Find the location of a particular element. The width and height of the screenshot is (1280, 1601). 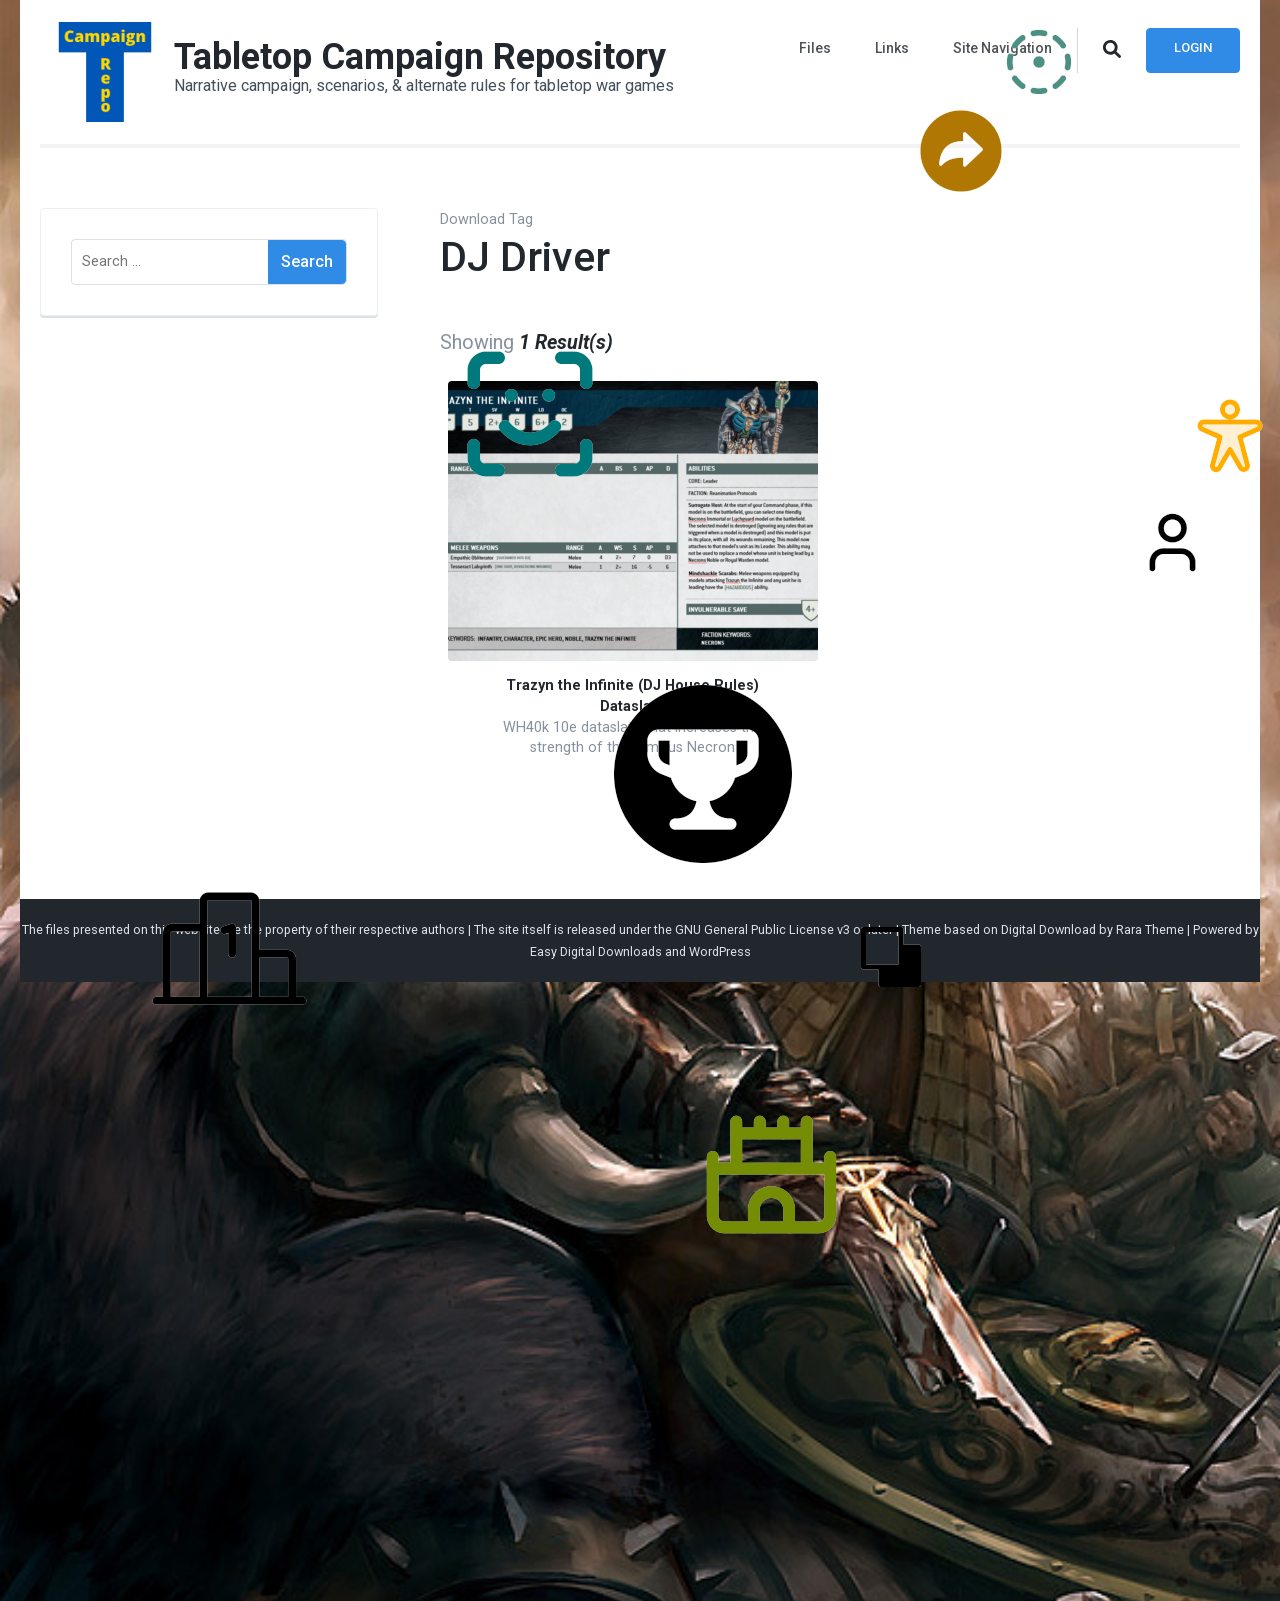

share or forward content is located at coordinates (961, 151).